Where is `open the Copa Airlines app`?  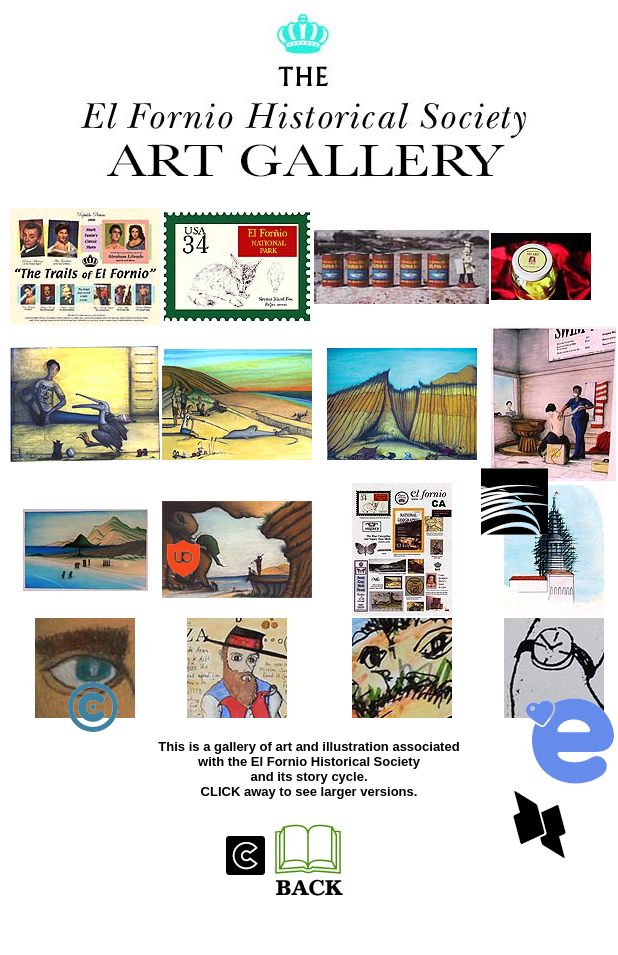
open the Copa Airlines app is located at coordinates (514, 501).